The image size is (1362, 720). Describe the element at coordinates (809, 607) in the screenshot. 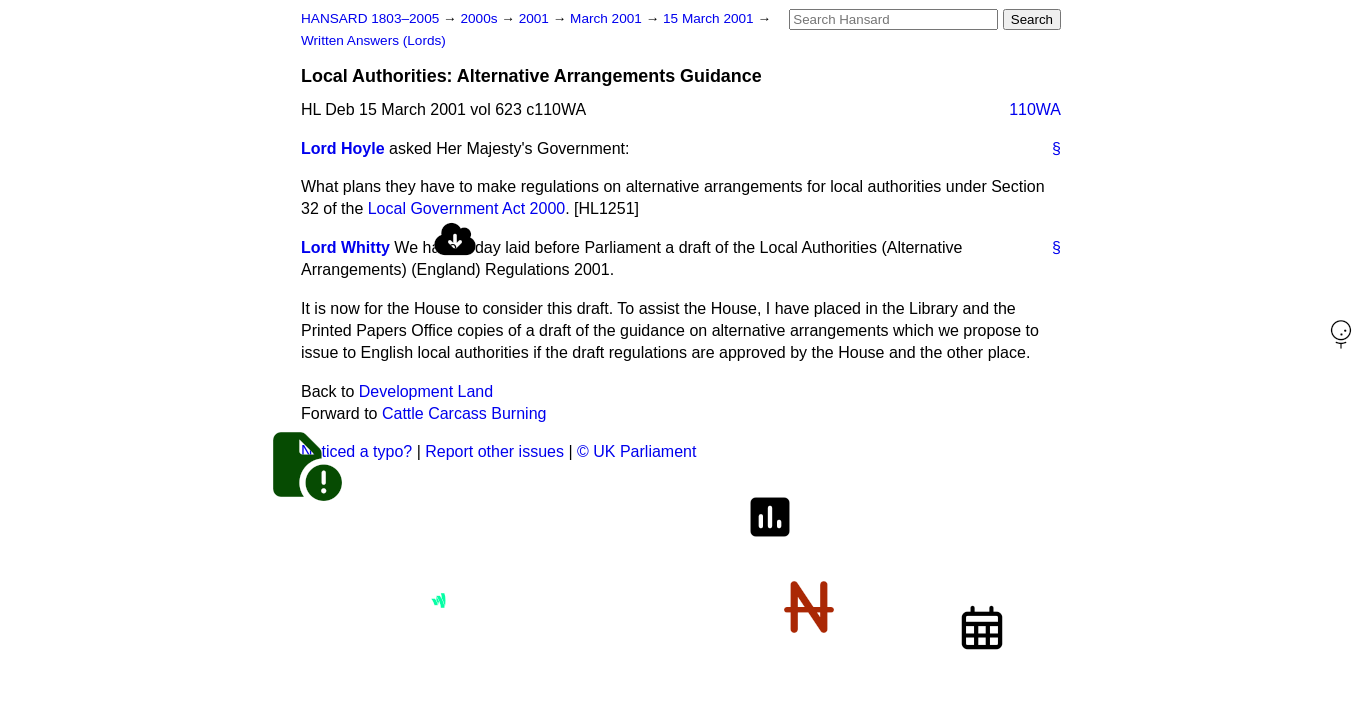

I see `indicates Nigerian naira currency` at that location.